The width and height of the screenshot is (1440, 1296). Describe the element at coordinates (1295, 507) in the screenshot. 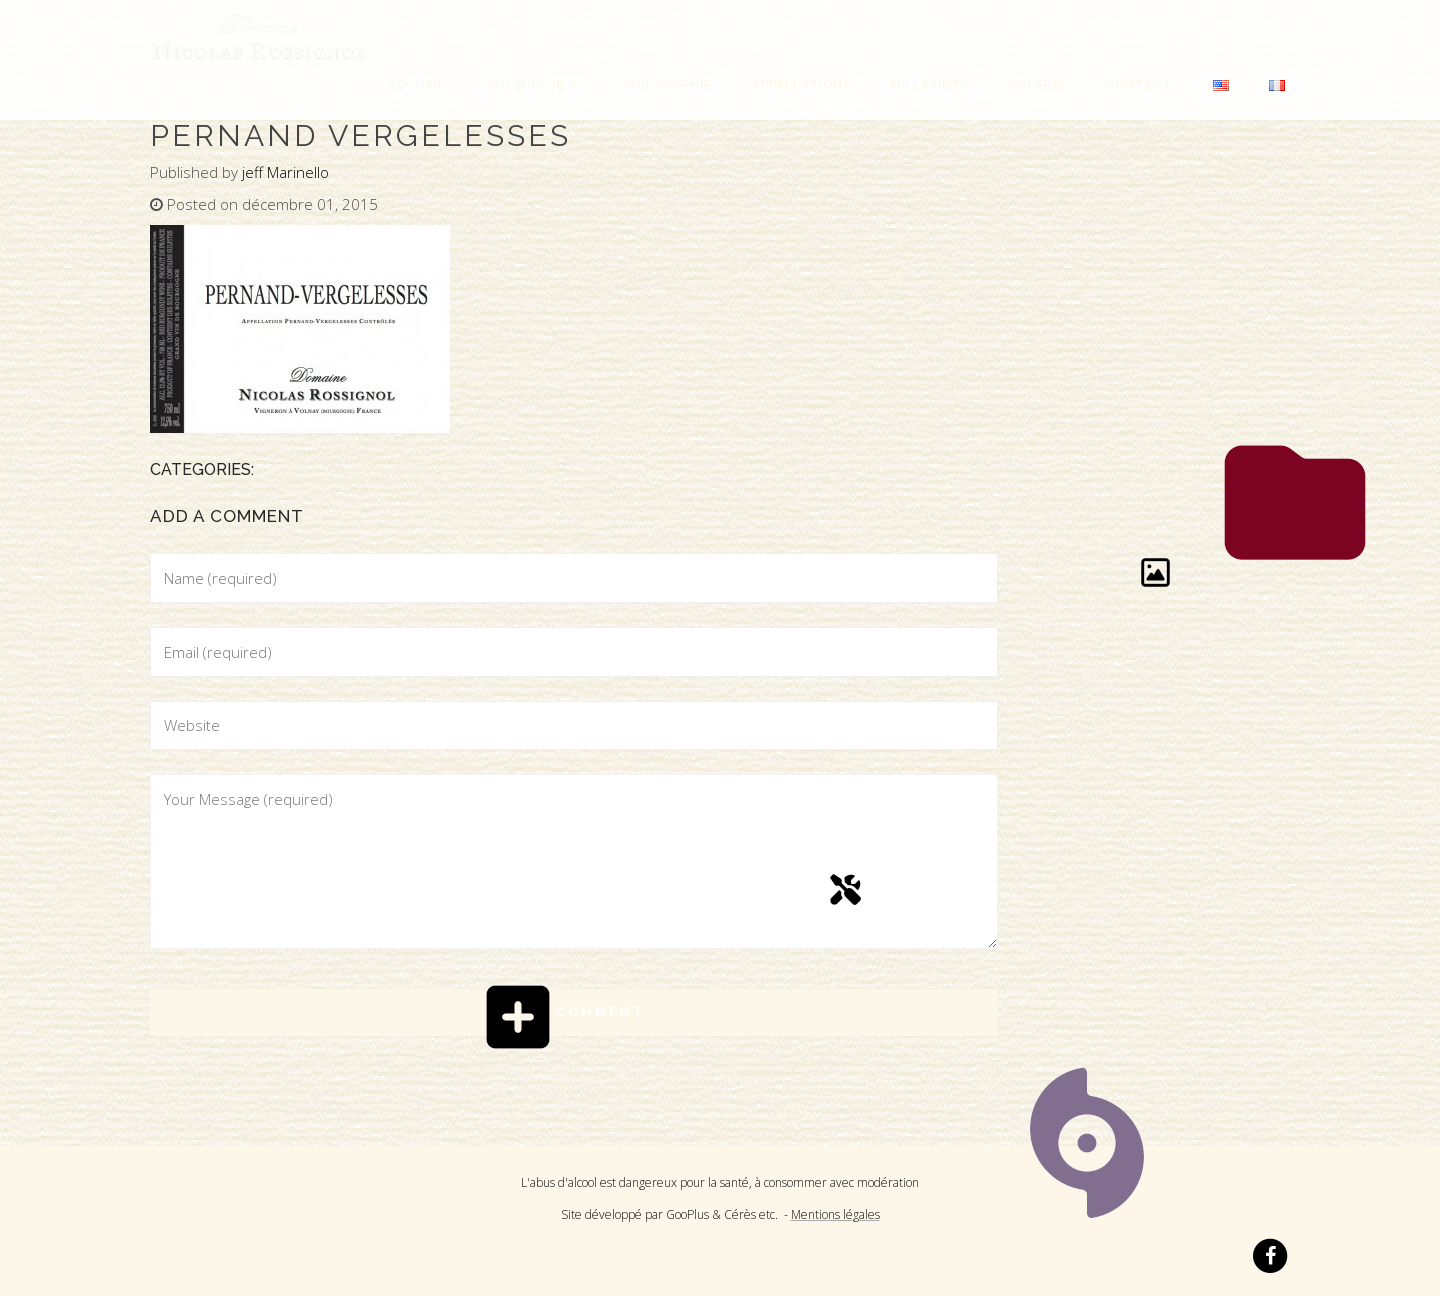

I see `open folder to view contents` at that location.